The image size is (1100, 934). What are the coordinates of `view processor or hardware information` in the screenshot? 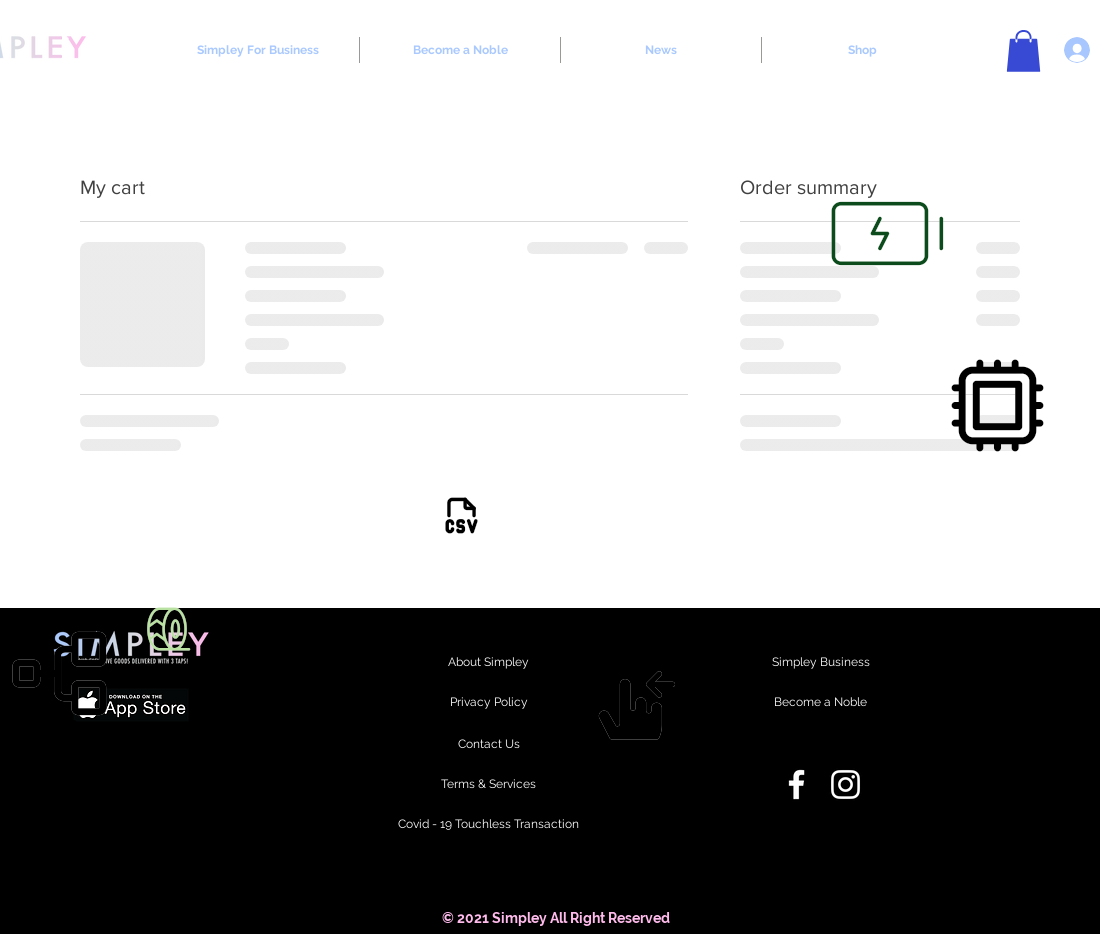 It's located at (997, 405).